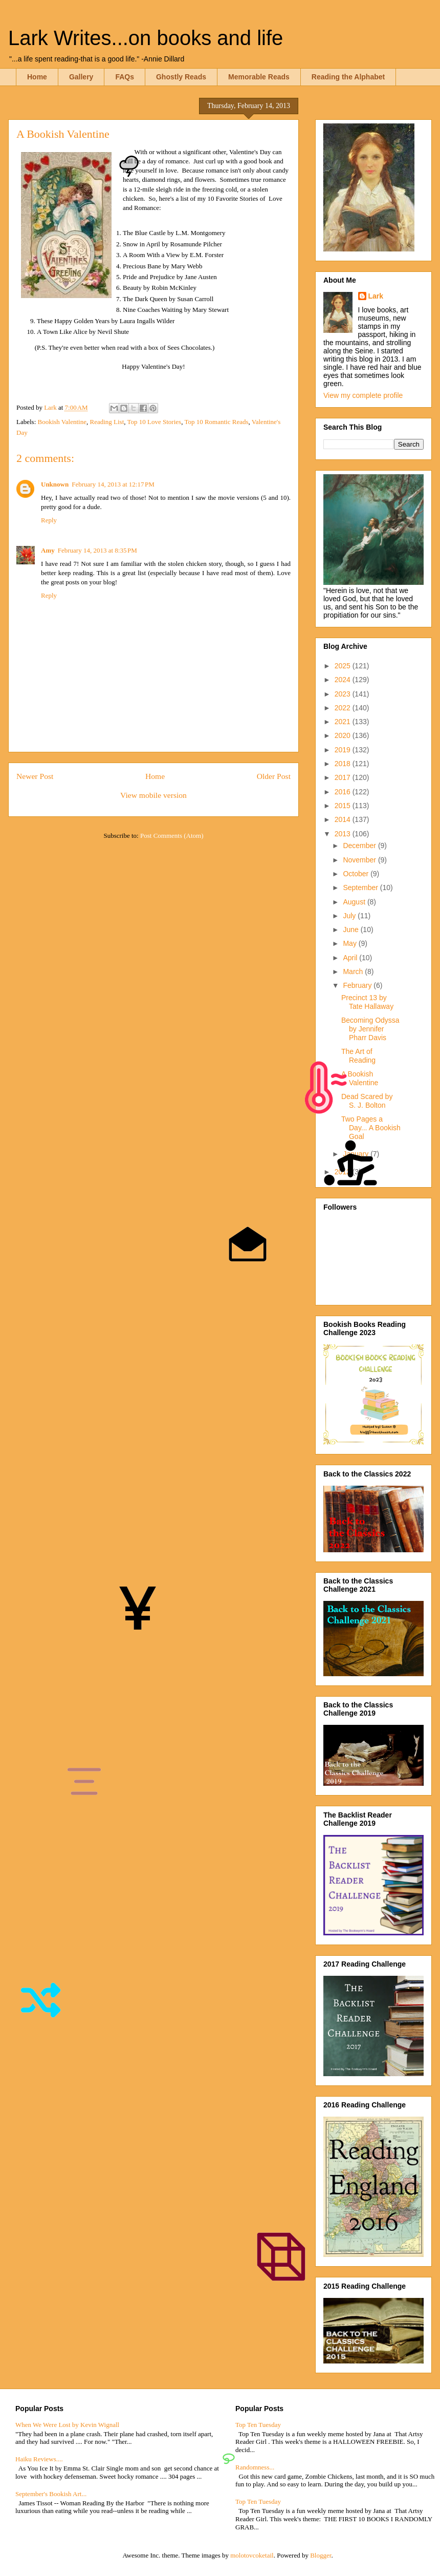 The width and height of the screenshot is (440, 2576). Describe the element at coordinates (129, 166) in the screenshot. I see `indicates thunderstorm or severe weather conditions` at that location.